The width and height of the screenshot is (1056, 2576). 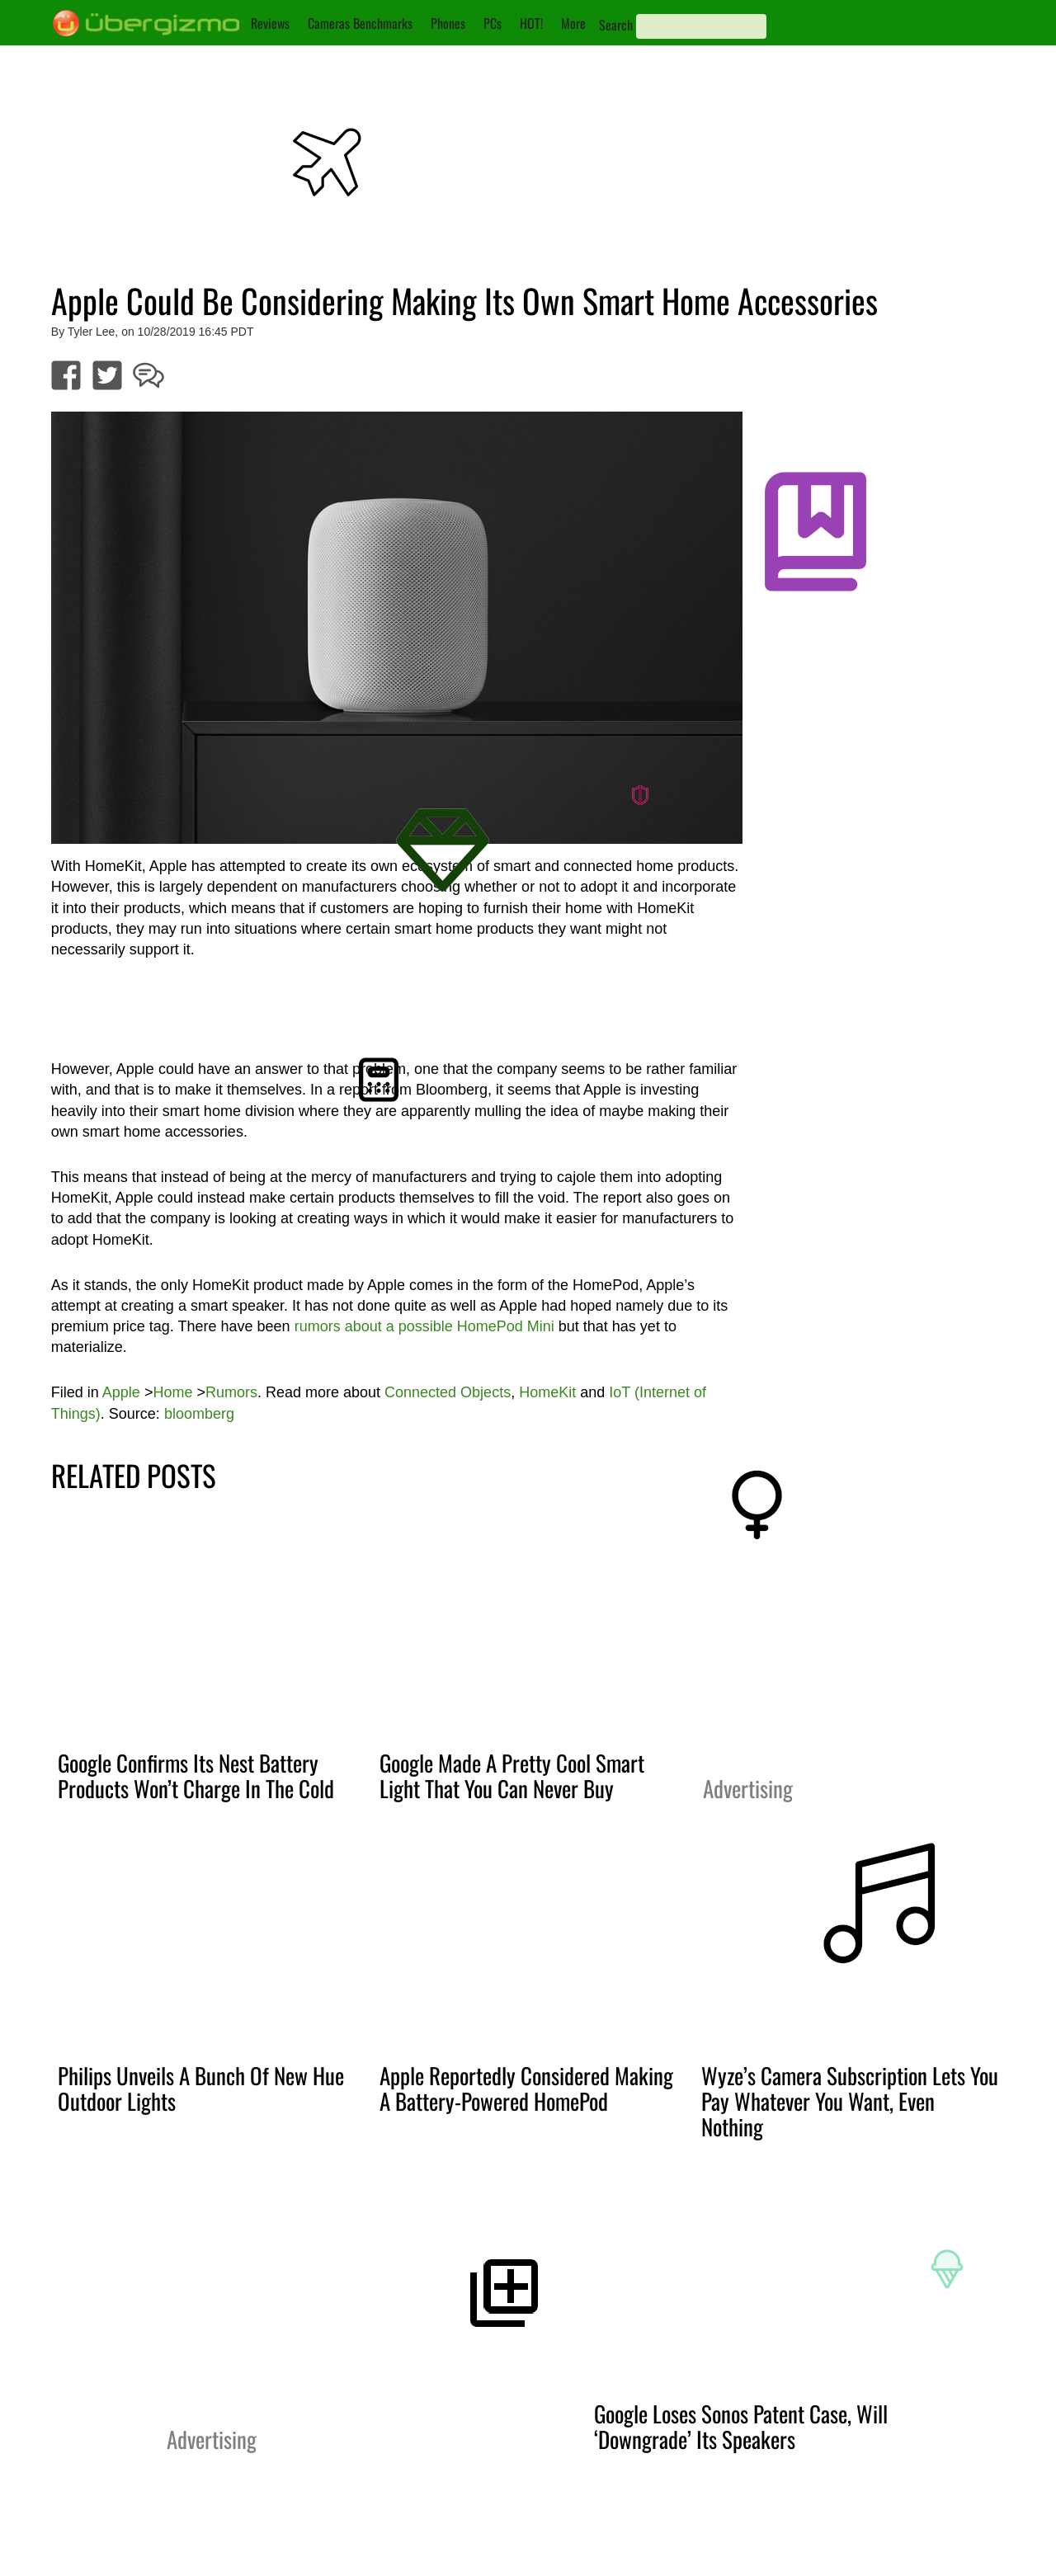 I want to click on add to queue, so click(x=504, y=2293).